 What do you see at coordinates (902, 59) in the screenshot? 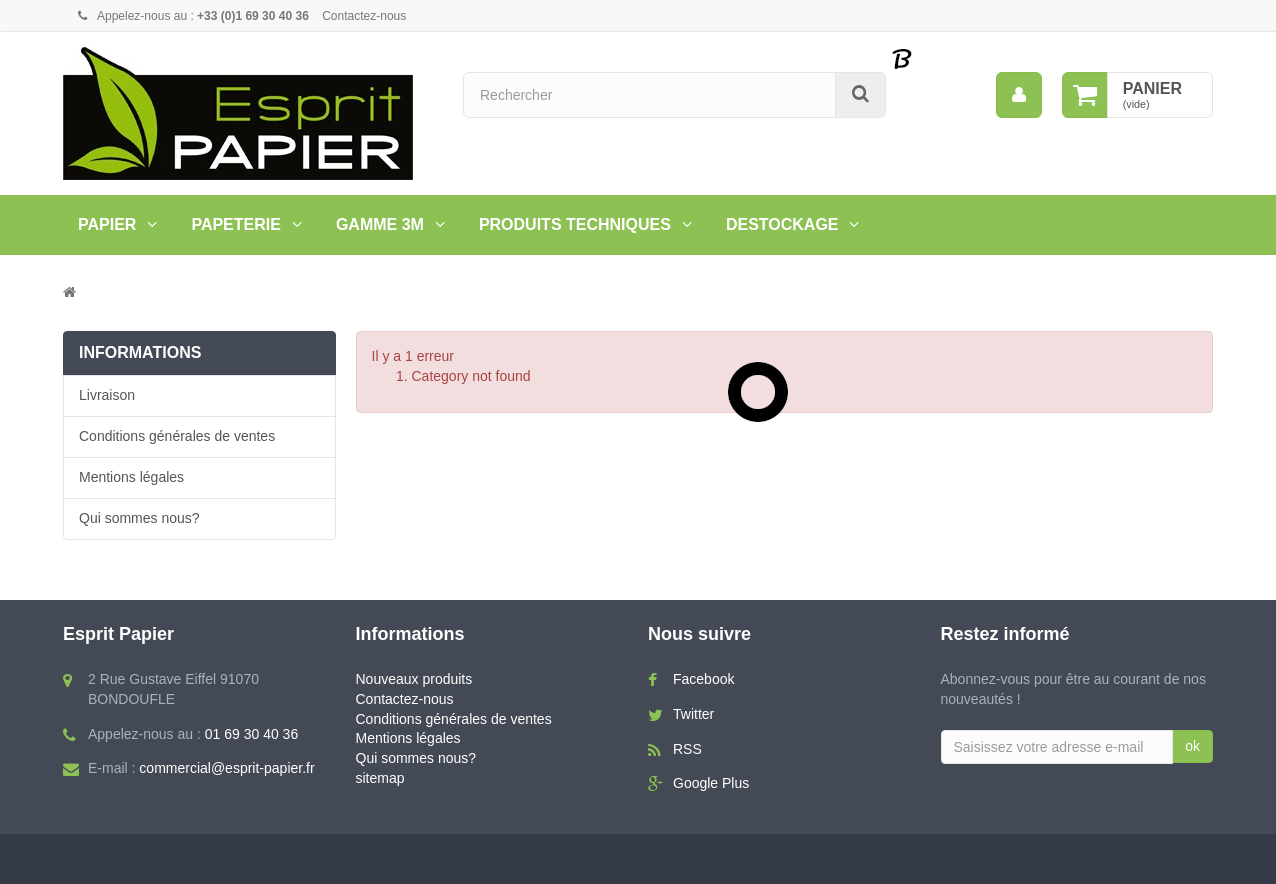
I see `open brandfetch brand asset platform` at bounding box center [902, 59].